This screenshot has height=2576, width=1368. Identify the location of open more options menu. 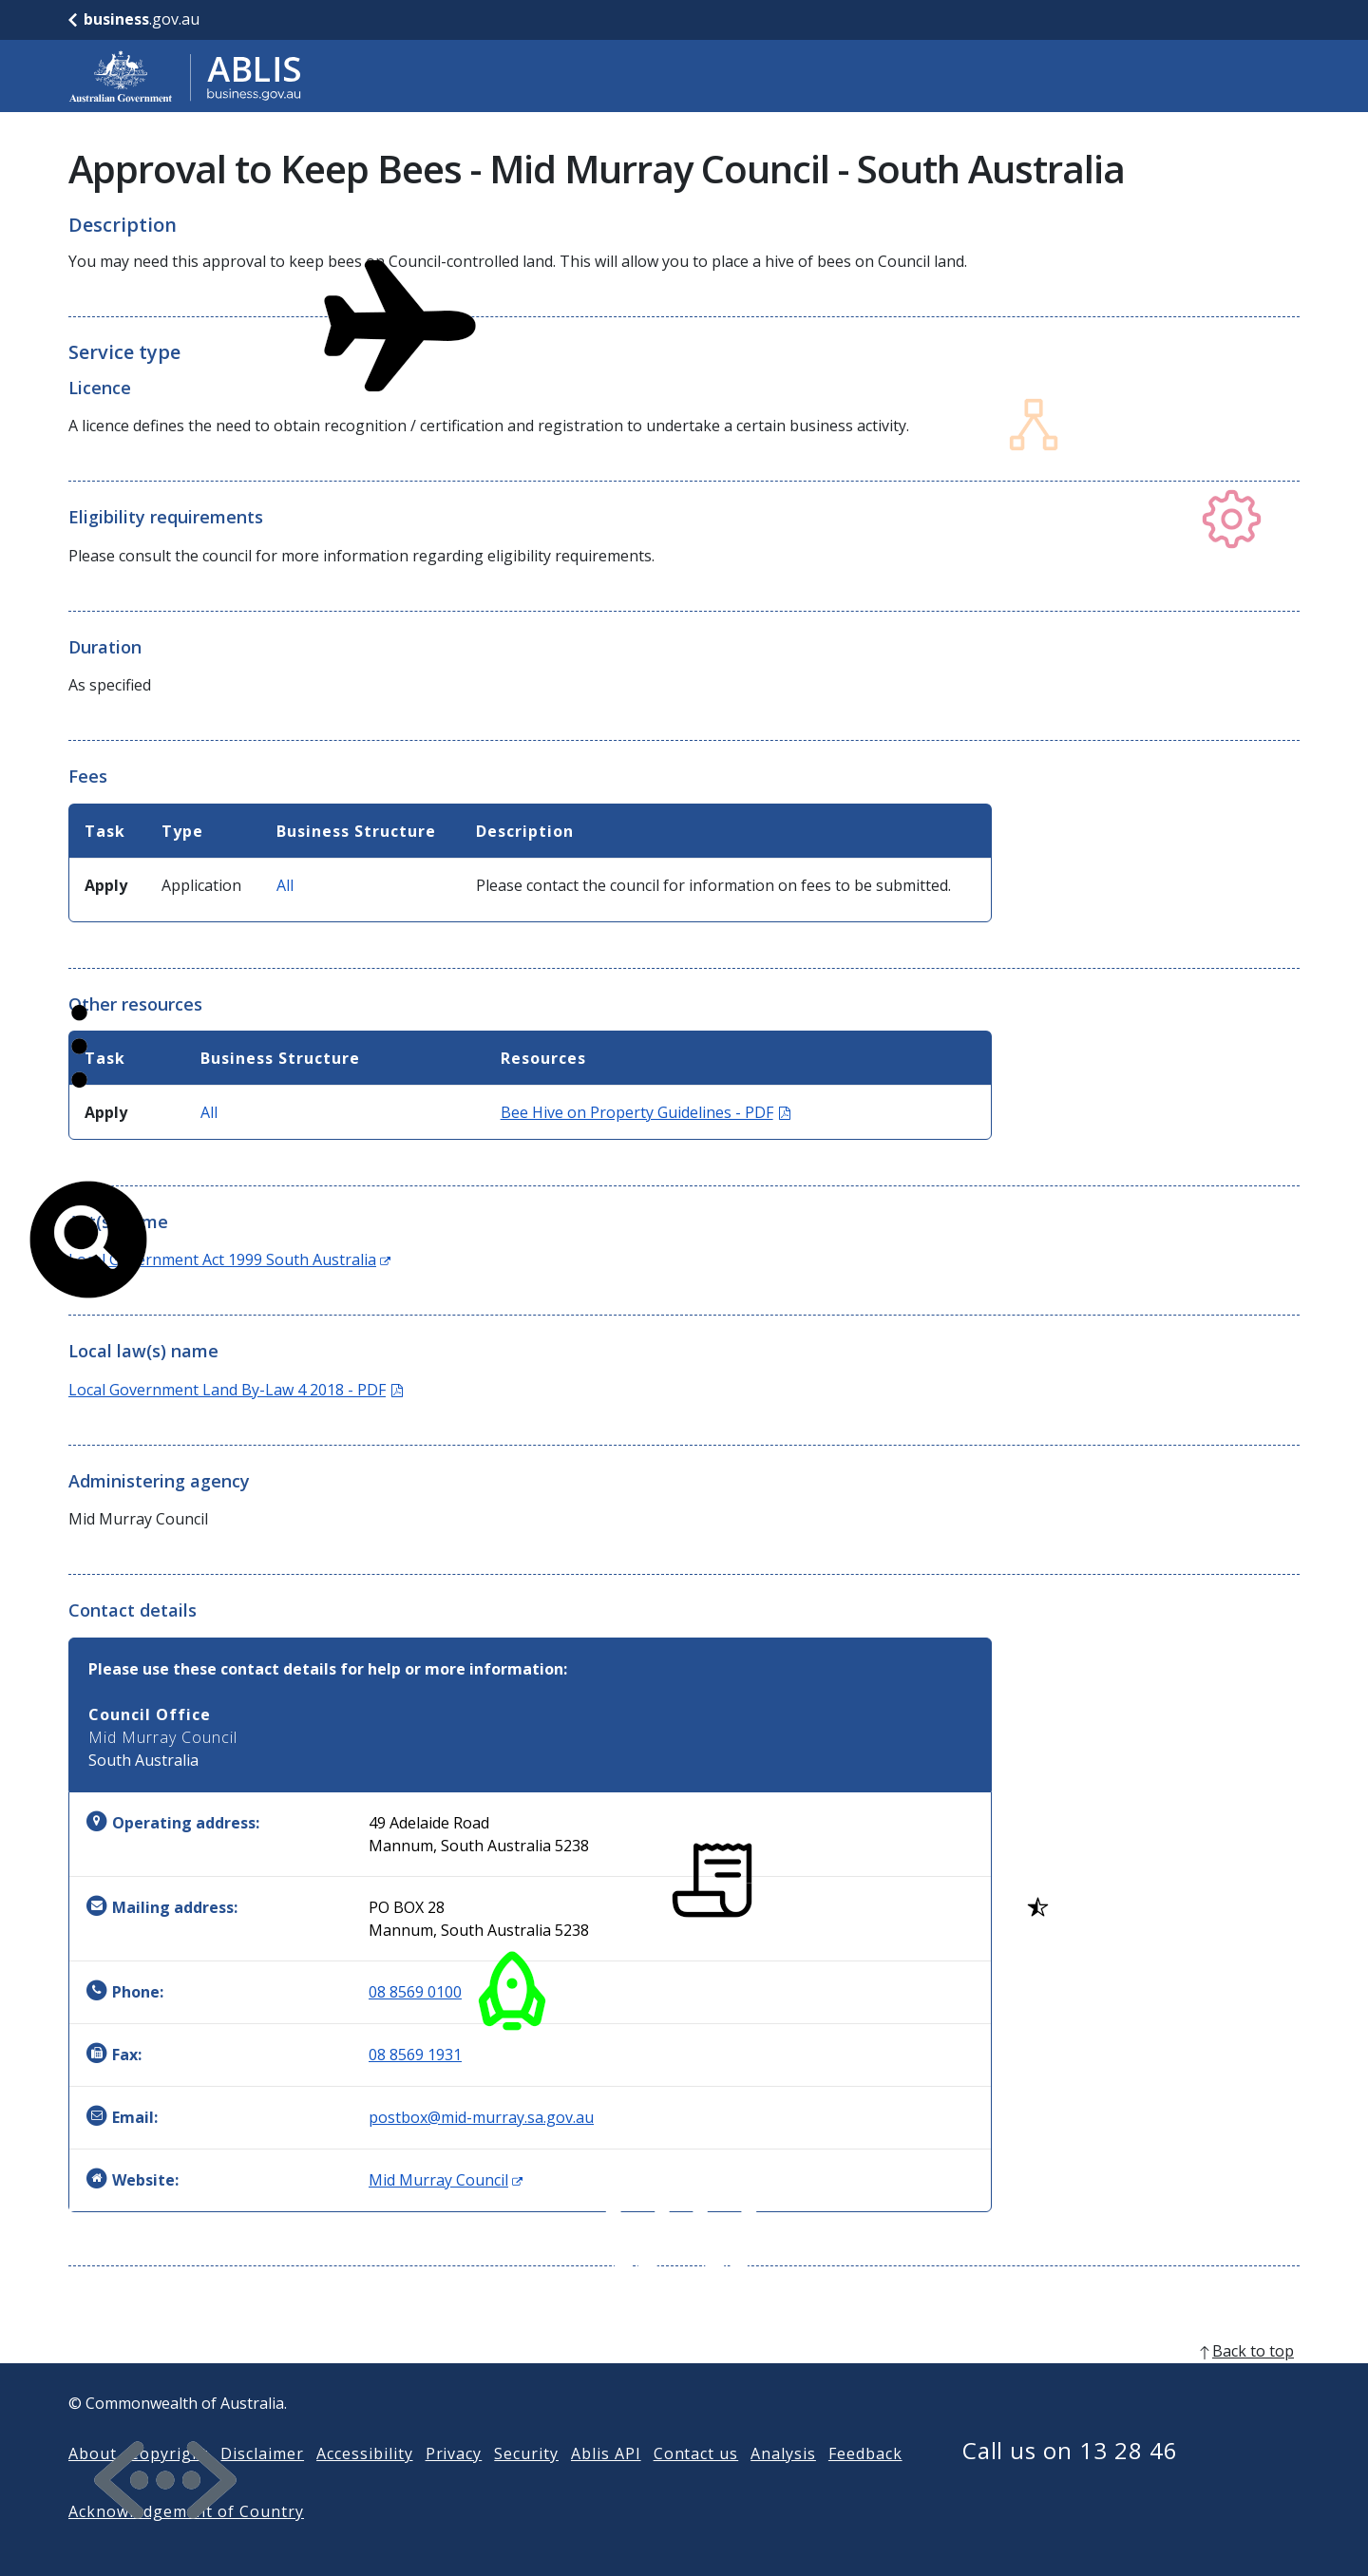
(79, 1046).